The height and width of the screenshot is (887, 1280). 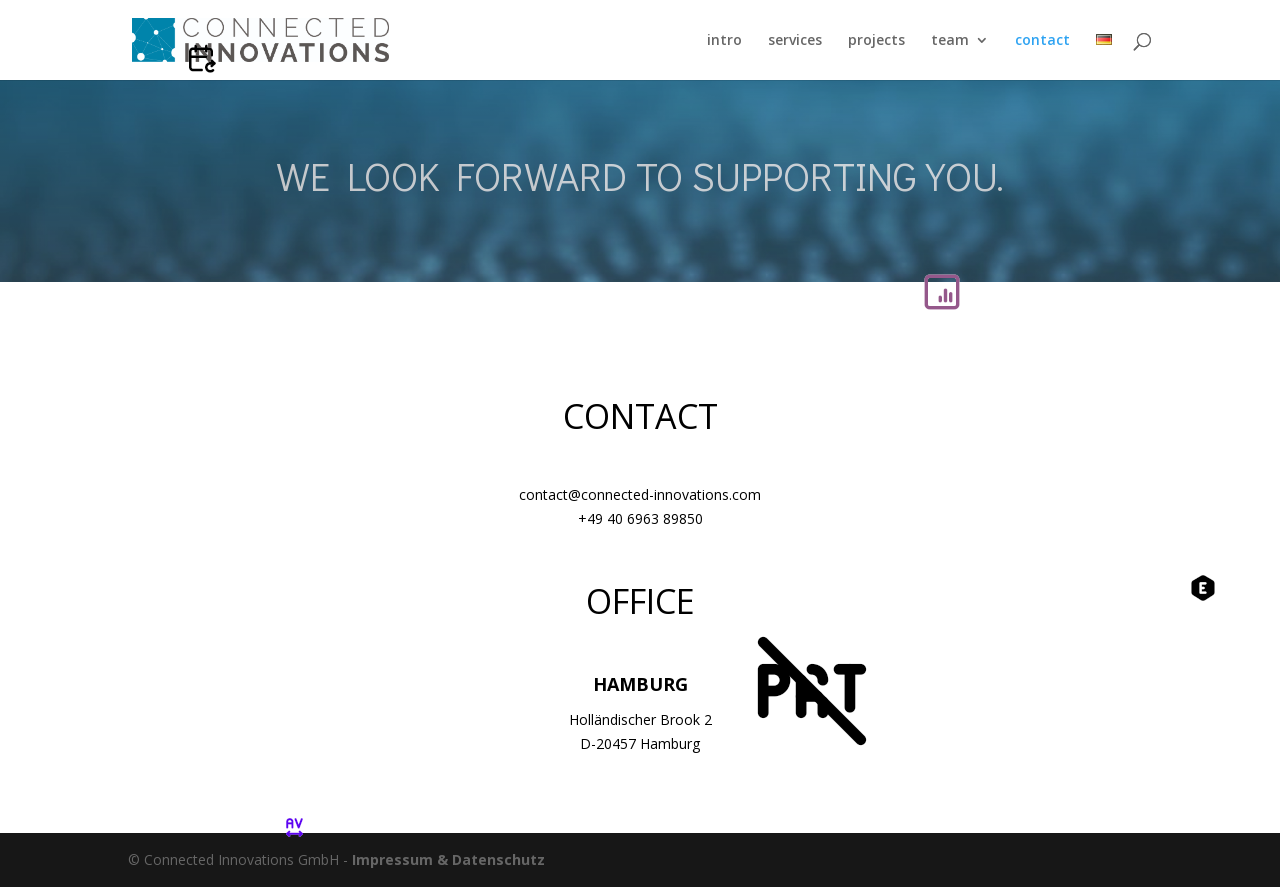 I want to click on adjust letter spacing in text, so click(x=294, y=827).